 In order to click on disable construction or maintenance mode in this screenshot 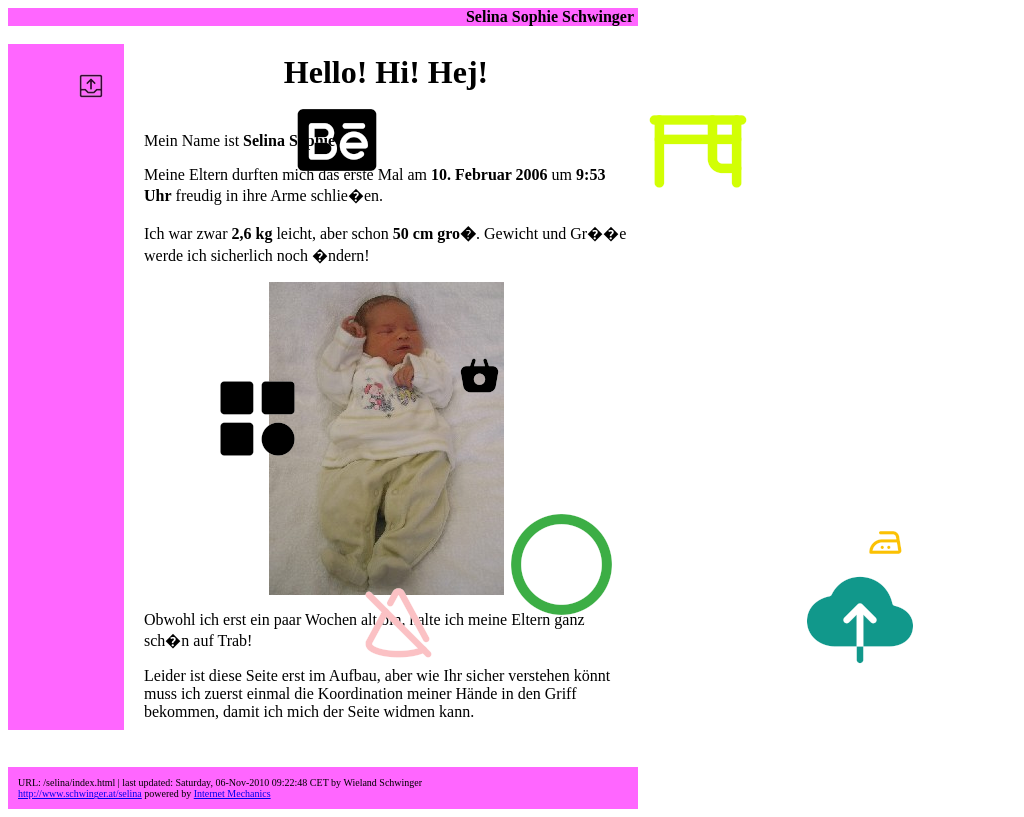, I will do `click(398, 624)`.